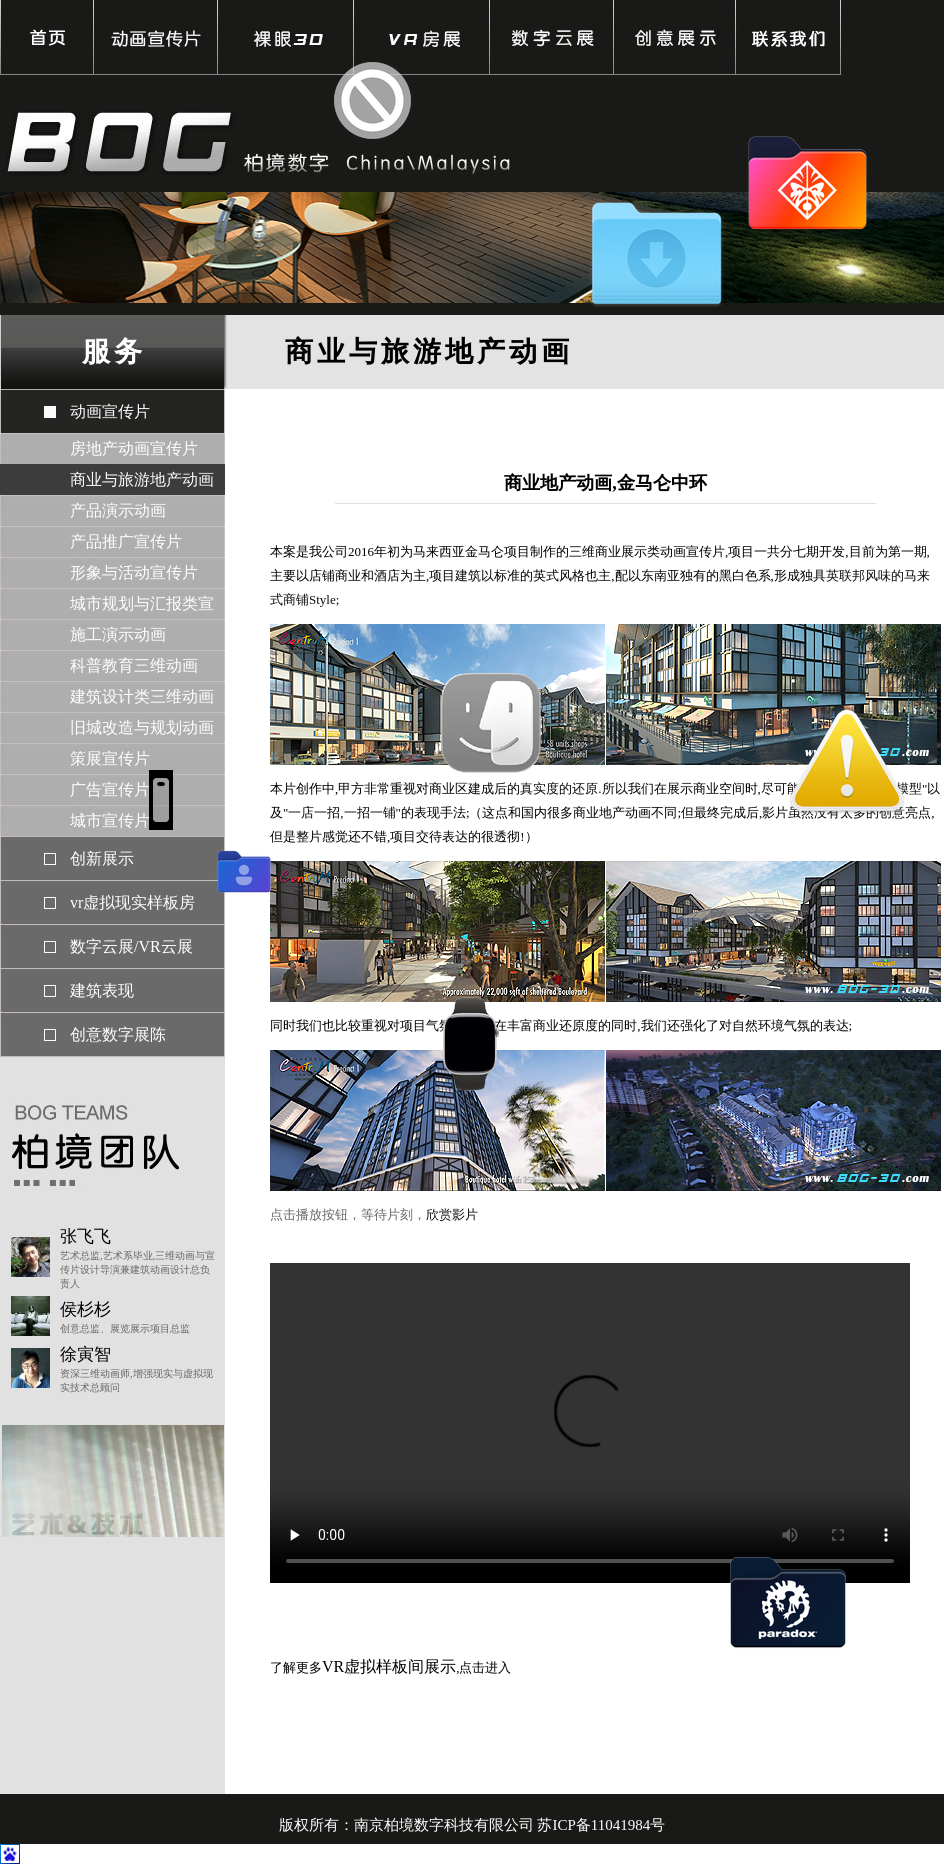 This screenshot has height=1867, width=944. Describe the element at coordinates (656, 253) in the screenshot. I see `open your downloads folder` at that location.